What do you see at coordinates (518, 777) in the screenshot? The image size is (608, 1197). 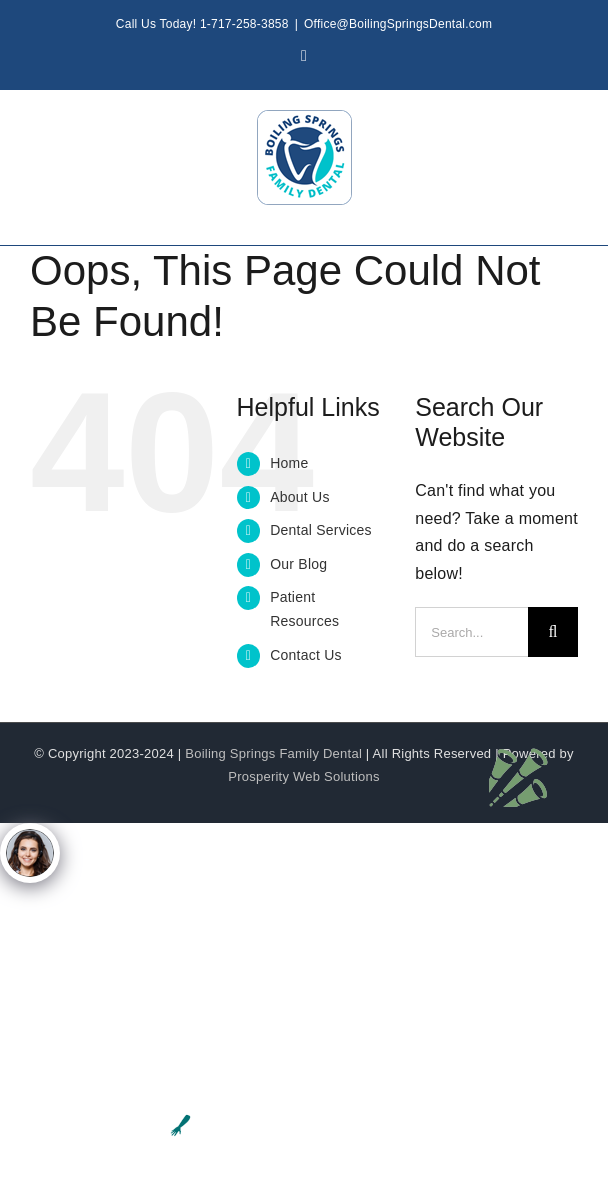 I see `play sound effects or celebration audio` at bounding box center [518, 777].